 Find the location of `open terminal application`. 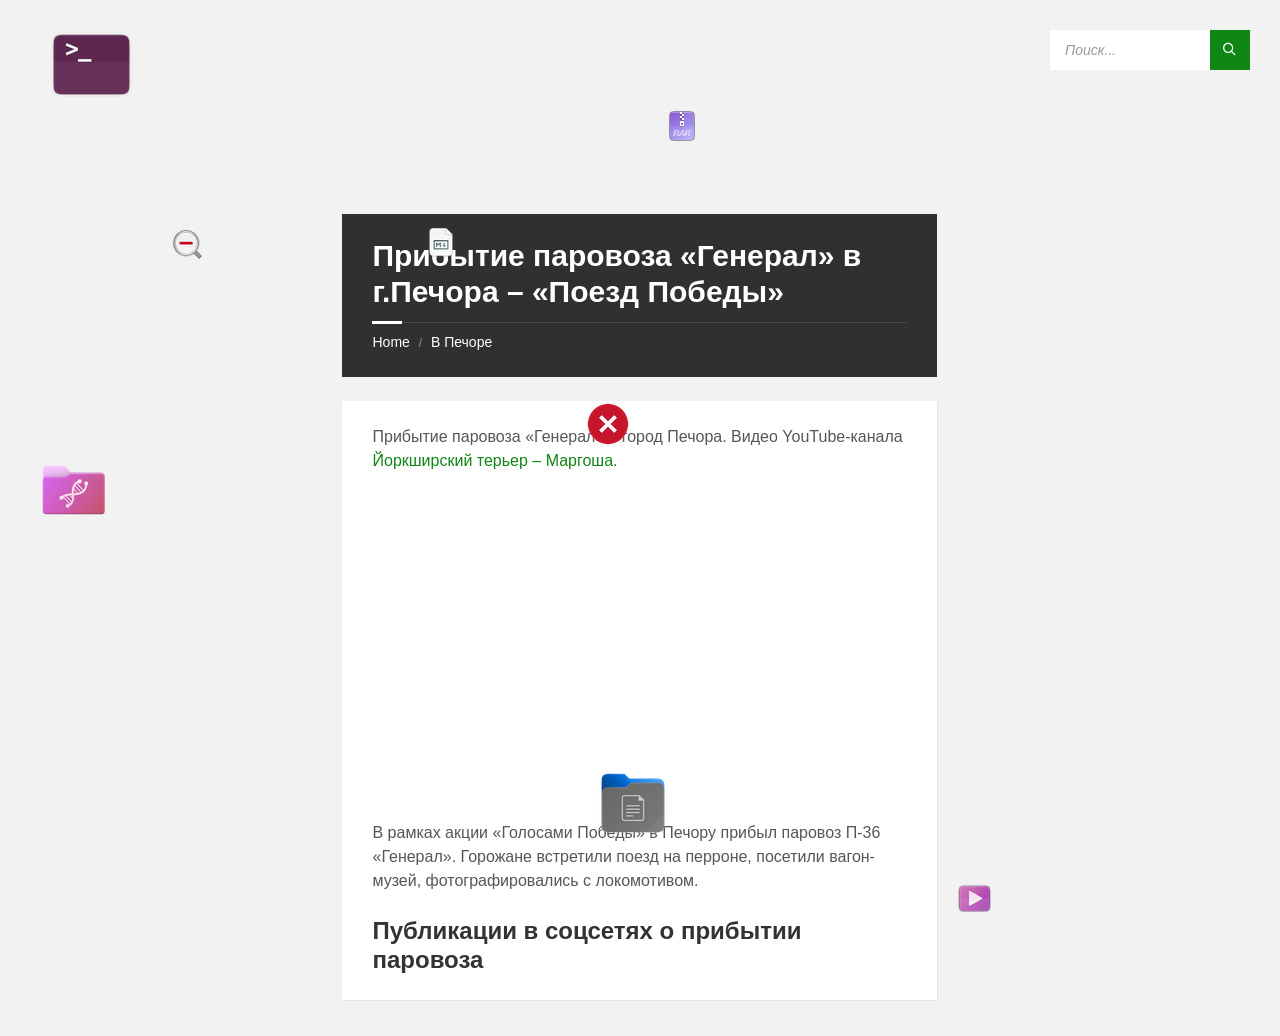

open terminal application is located at coordinates (91, 64).